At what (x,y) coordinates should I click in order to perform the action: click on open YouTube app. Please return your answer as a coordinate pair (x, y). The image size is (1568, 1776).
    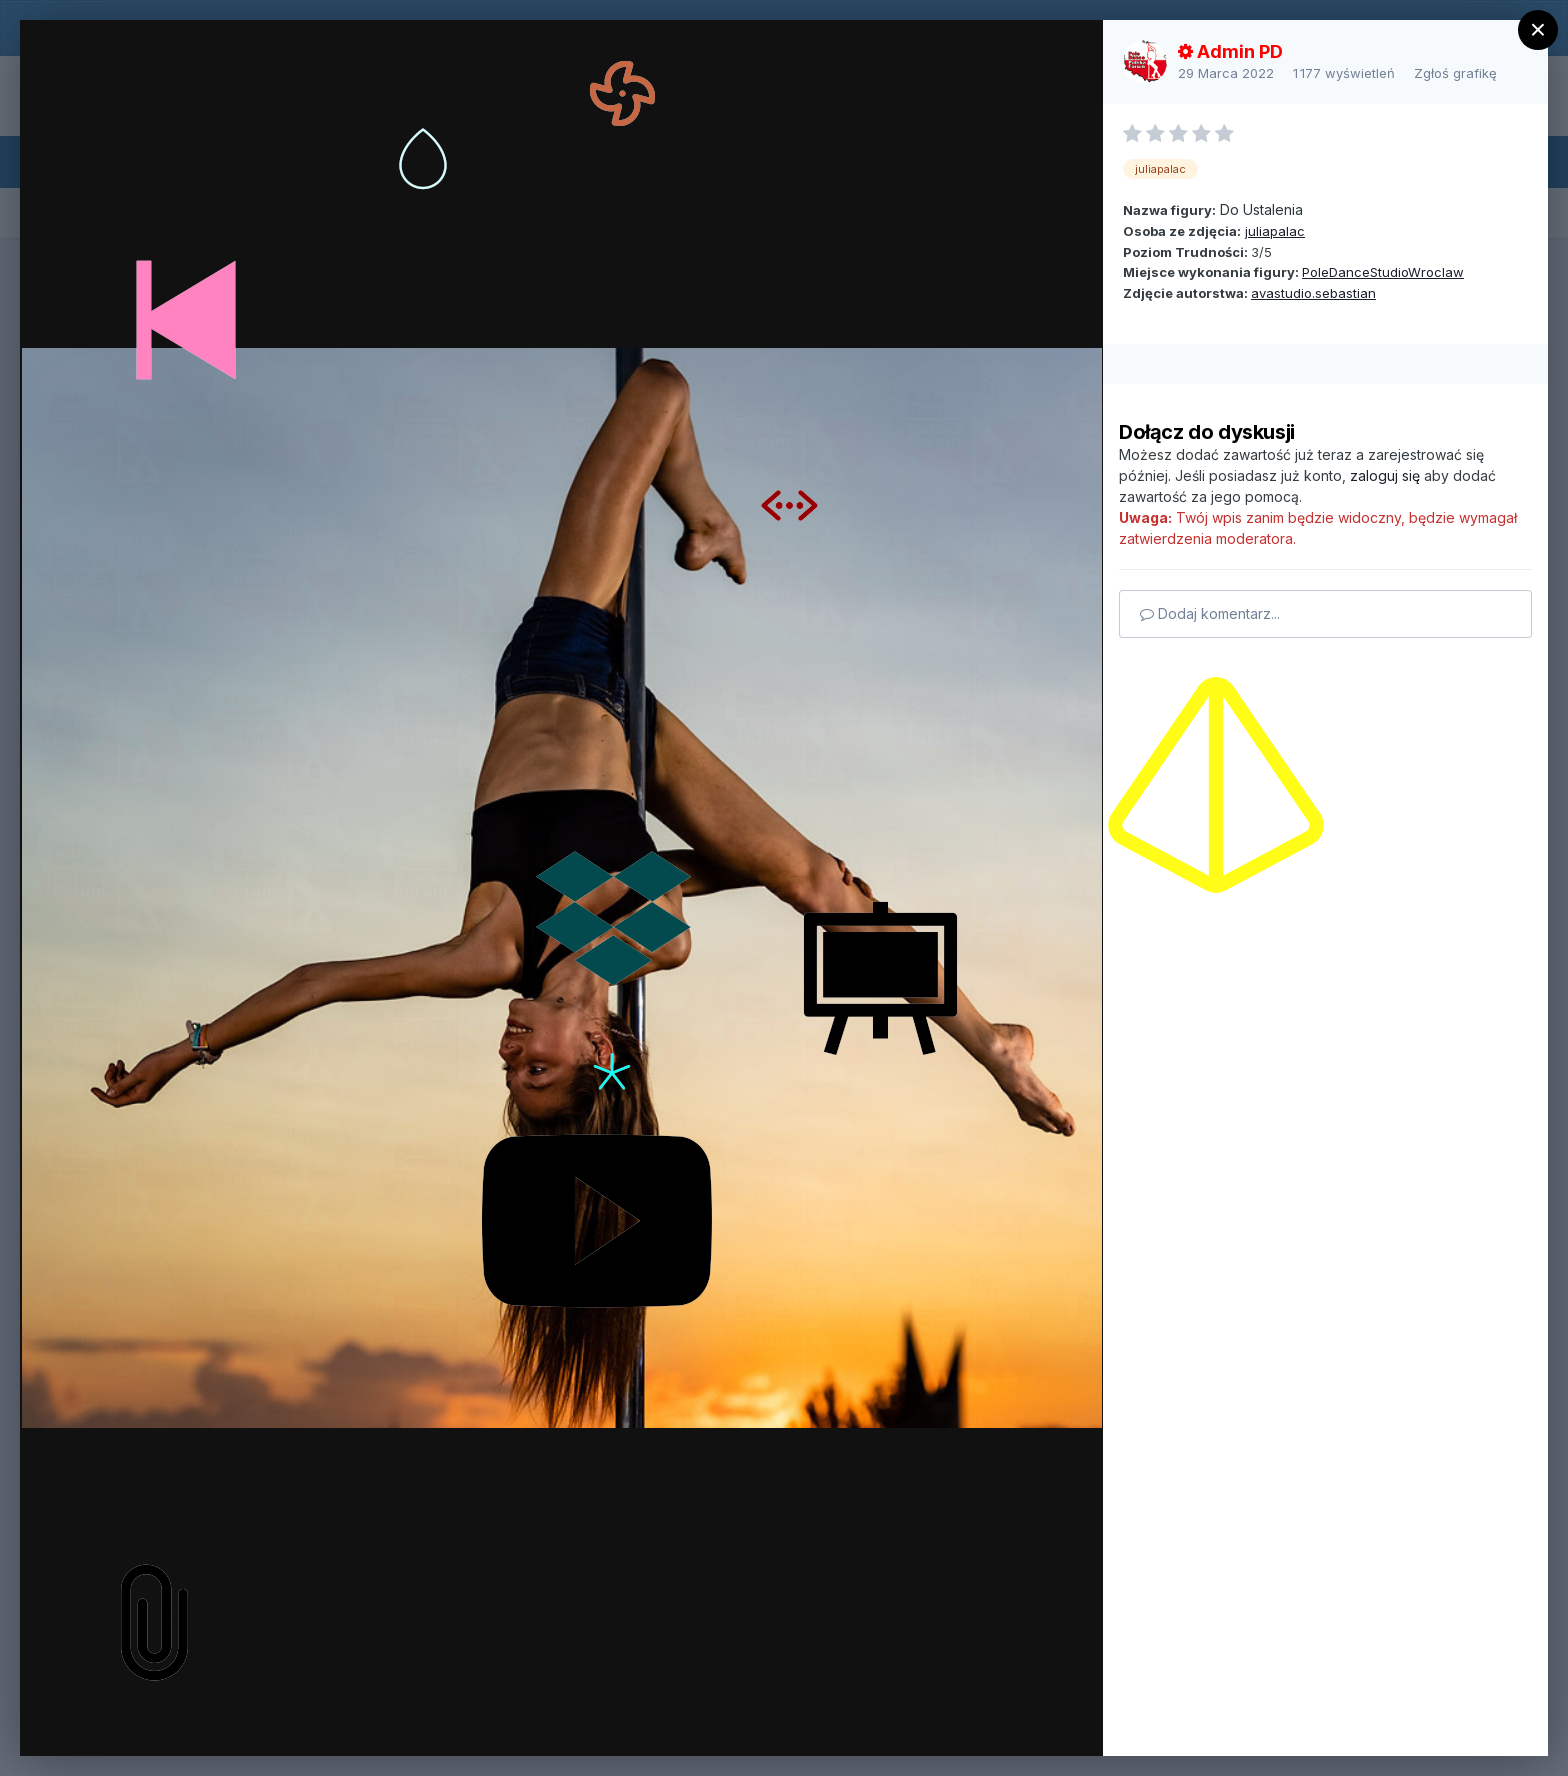
    Looking at the image, I should click on (597, 1221).